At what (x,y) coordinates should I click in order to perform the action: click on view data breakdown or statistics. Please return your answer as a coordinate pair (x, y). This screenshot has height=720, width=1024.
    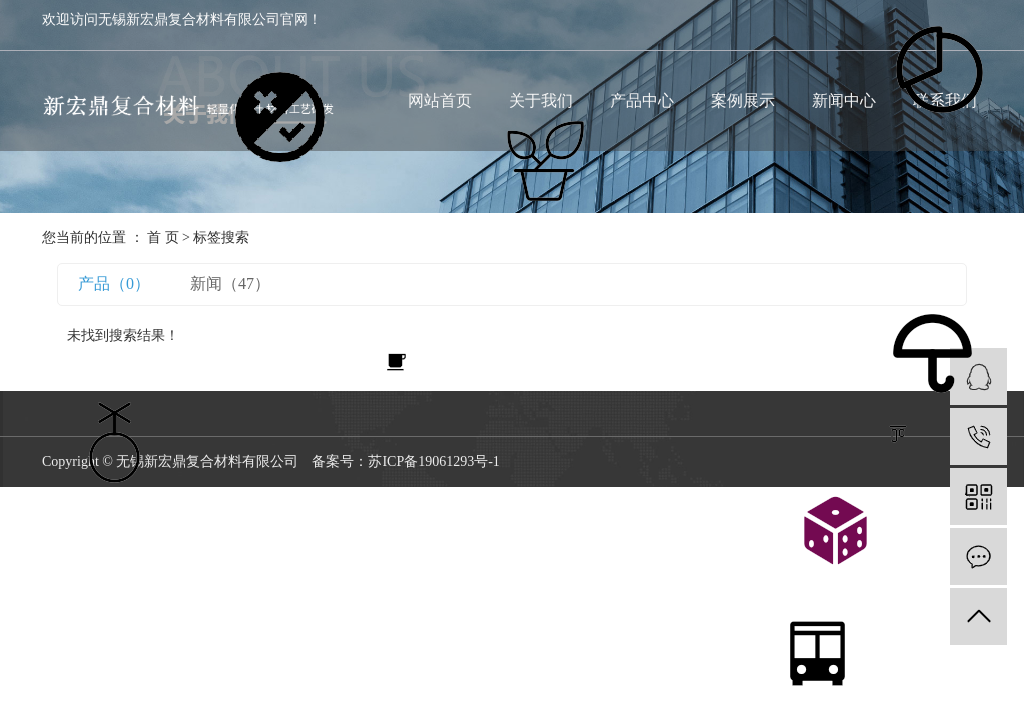
    Looking at the image, I should click on (939, 69).